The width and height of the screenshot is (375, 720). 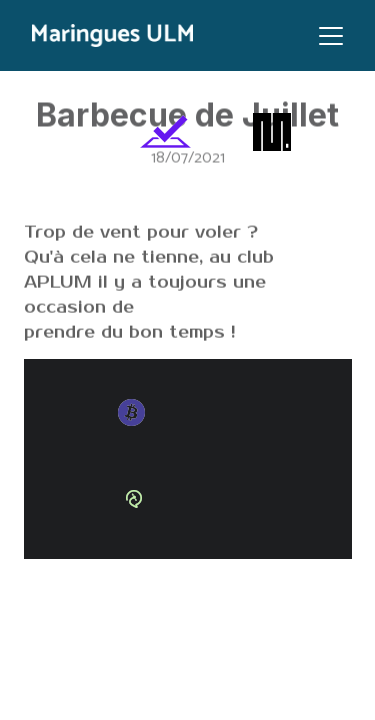 I want to click on open the Satellite app, so click(x=134, y=499).